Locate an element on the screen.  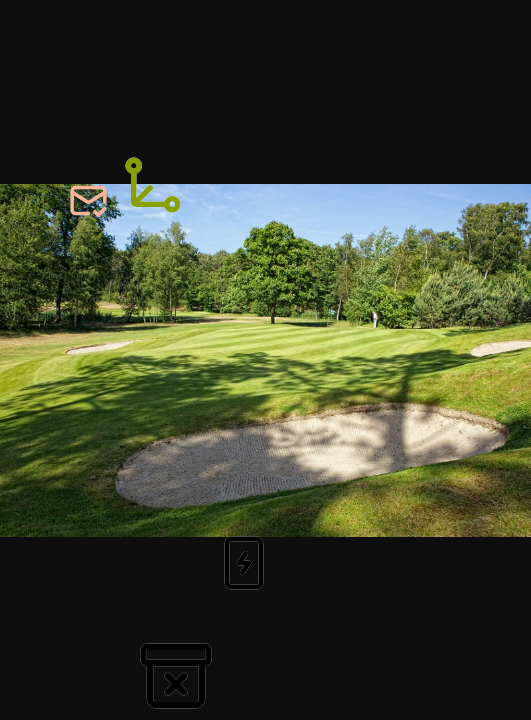
adjust 3d scale or dimensions is located at coordinates (153, 185).